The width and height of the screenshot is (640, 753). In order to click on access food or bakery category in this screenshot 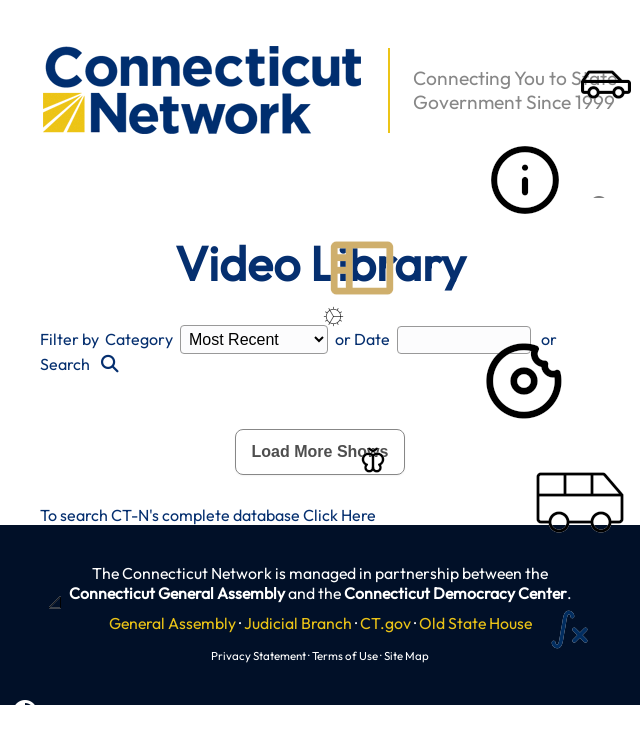, I will do `click(524, 381)`.